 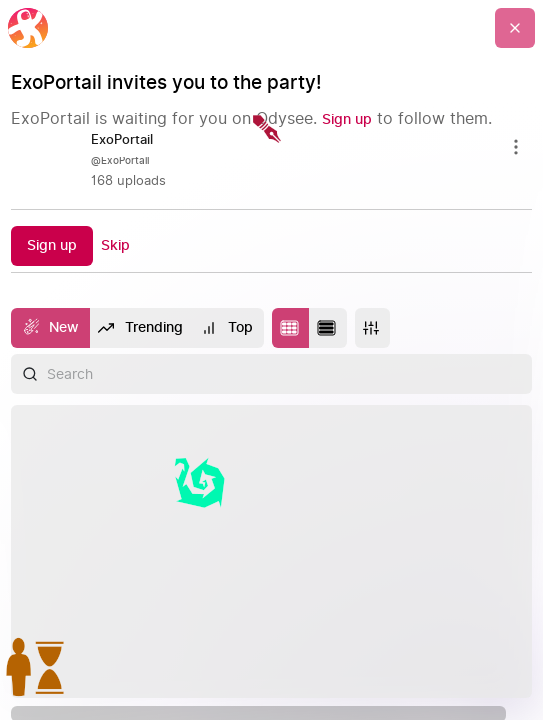 What do you see at coordinates (200, 483) in the screenshot?
I see `represents a tentacle monster or creature ability in a game` at bounding box center [200, 483].